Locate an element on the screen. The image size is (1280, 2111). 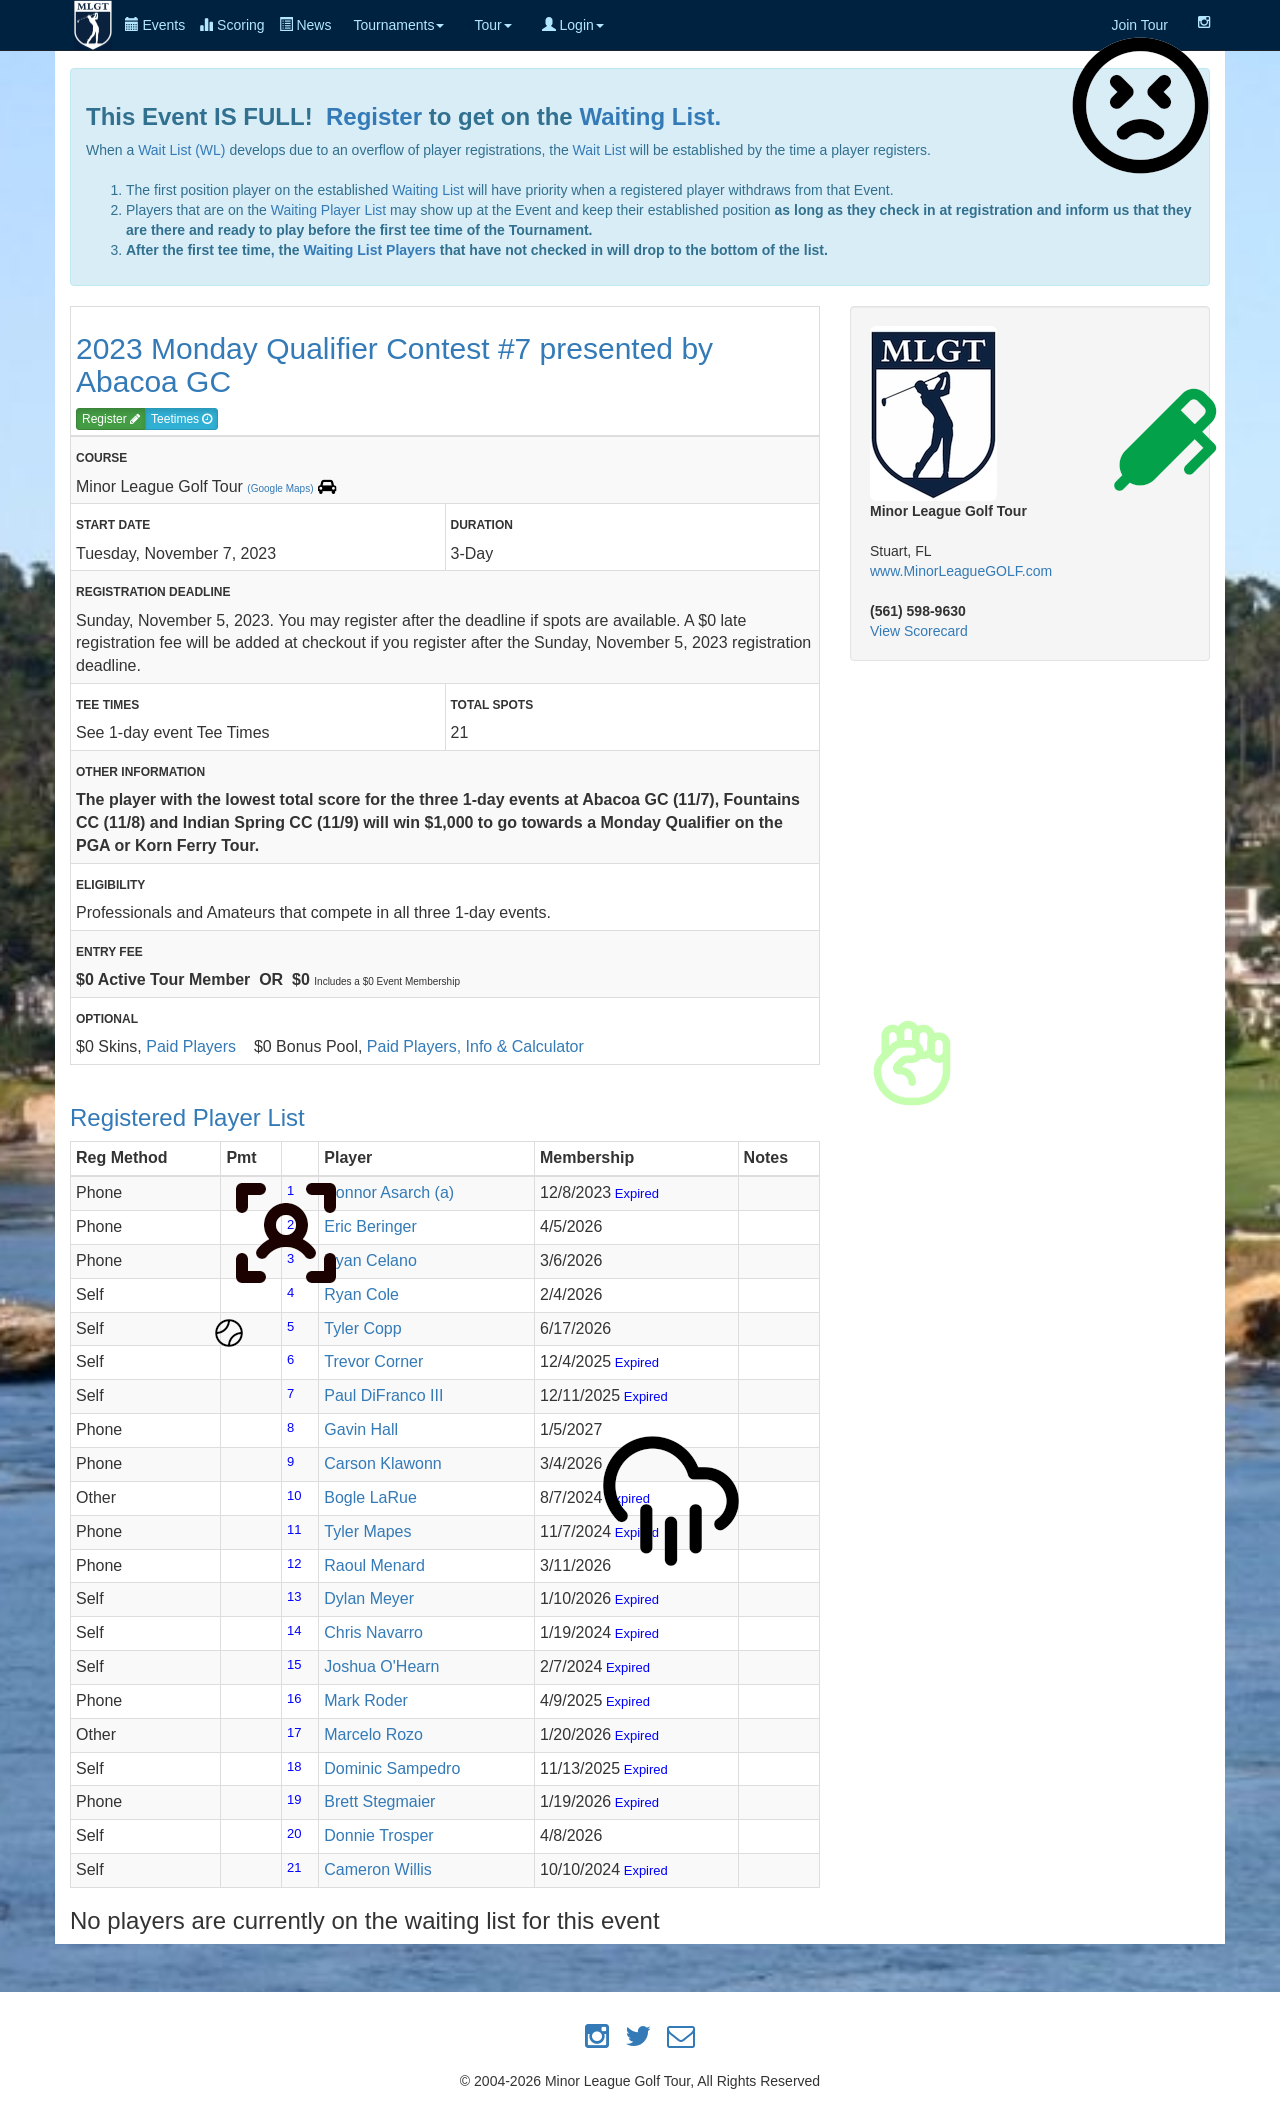
indicate solidarity or support is located at coordinates (912, 1063).